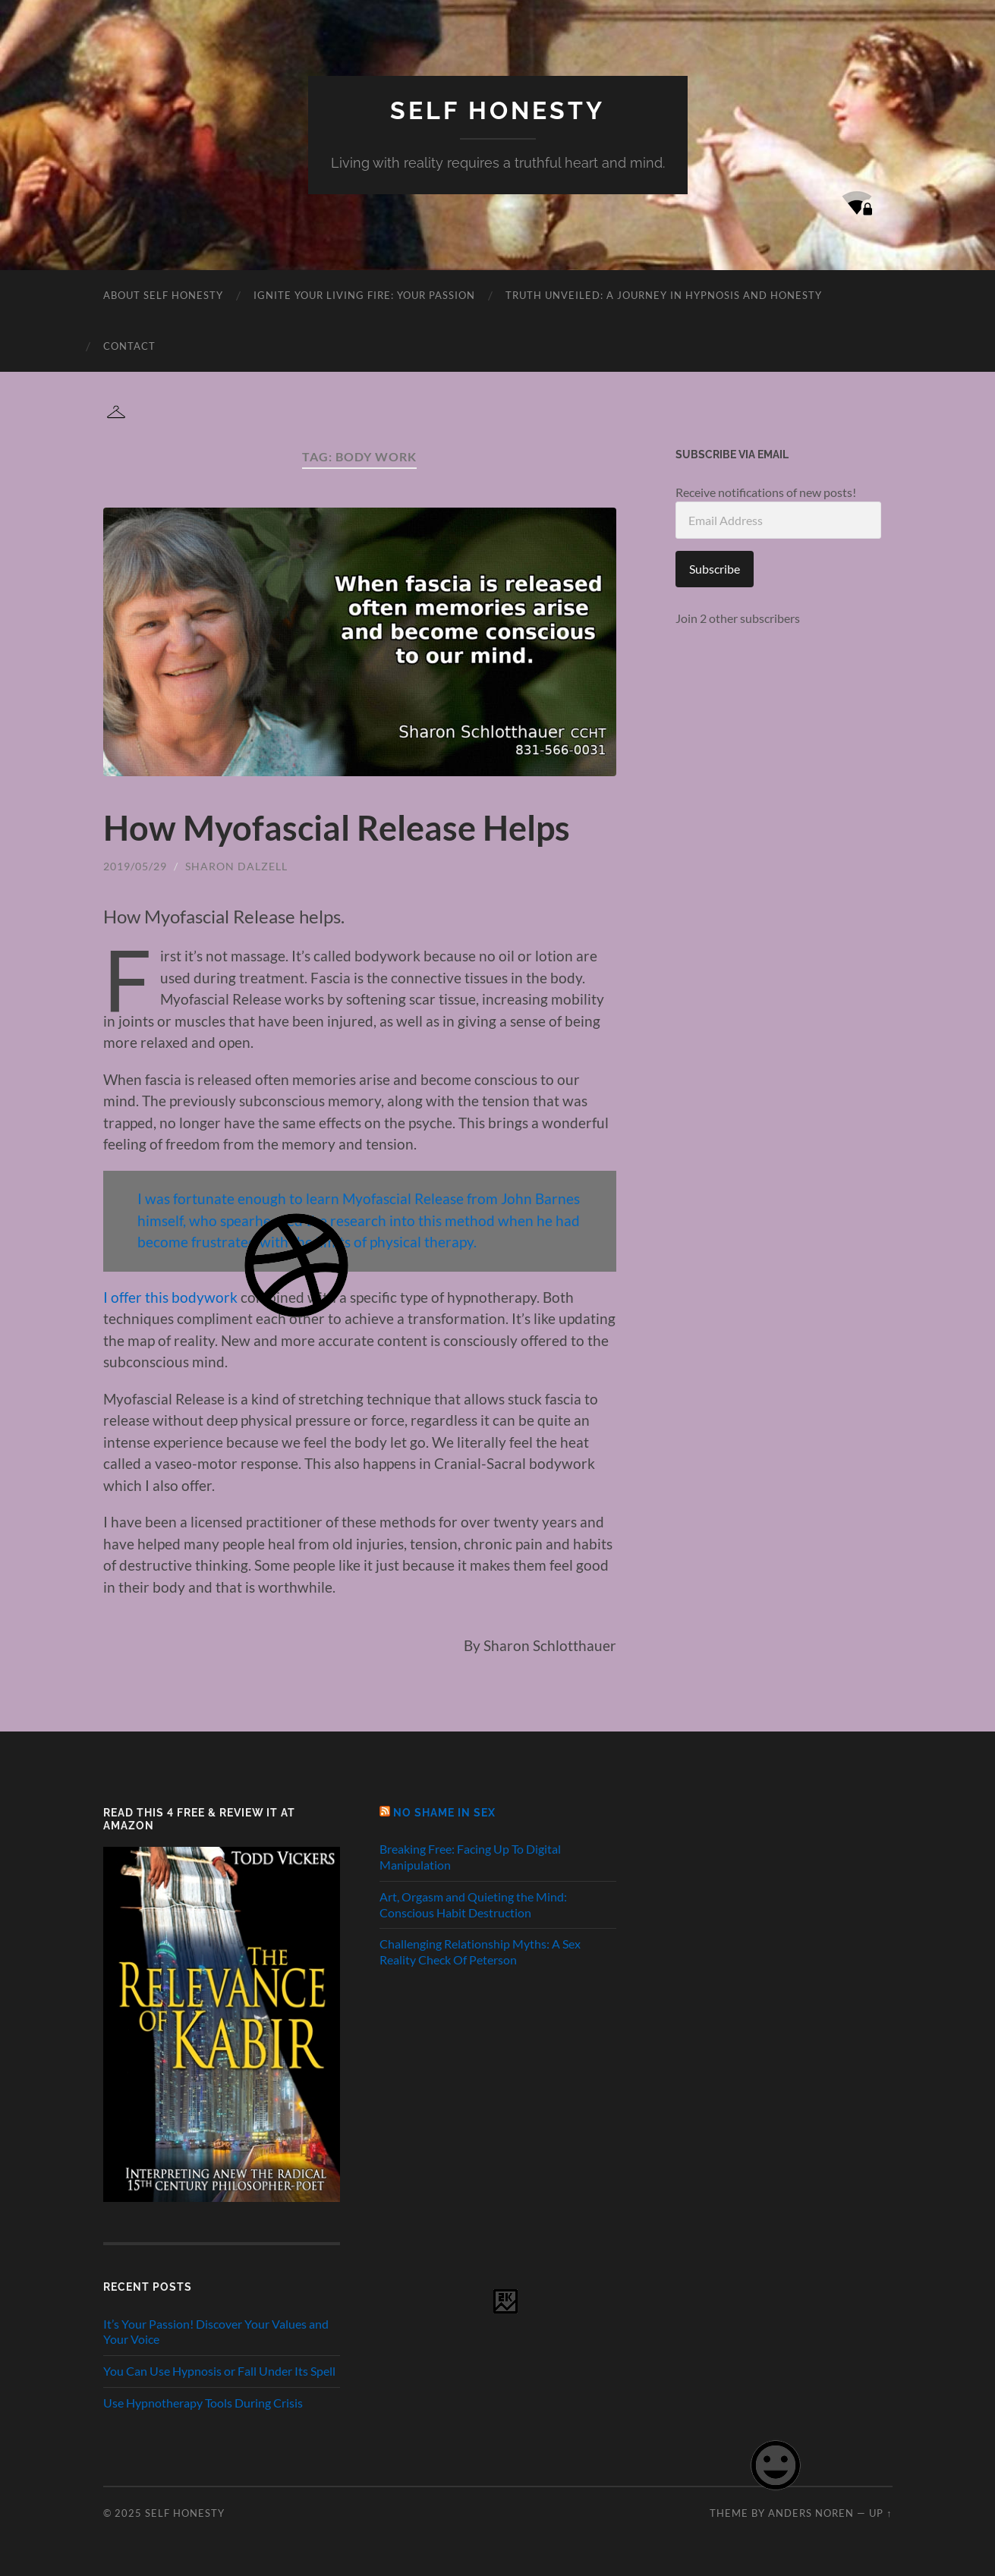 This screenshot has height=2576, width=995. I want to click on open dribbble profile or portfolio, so click(296, 1265).